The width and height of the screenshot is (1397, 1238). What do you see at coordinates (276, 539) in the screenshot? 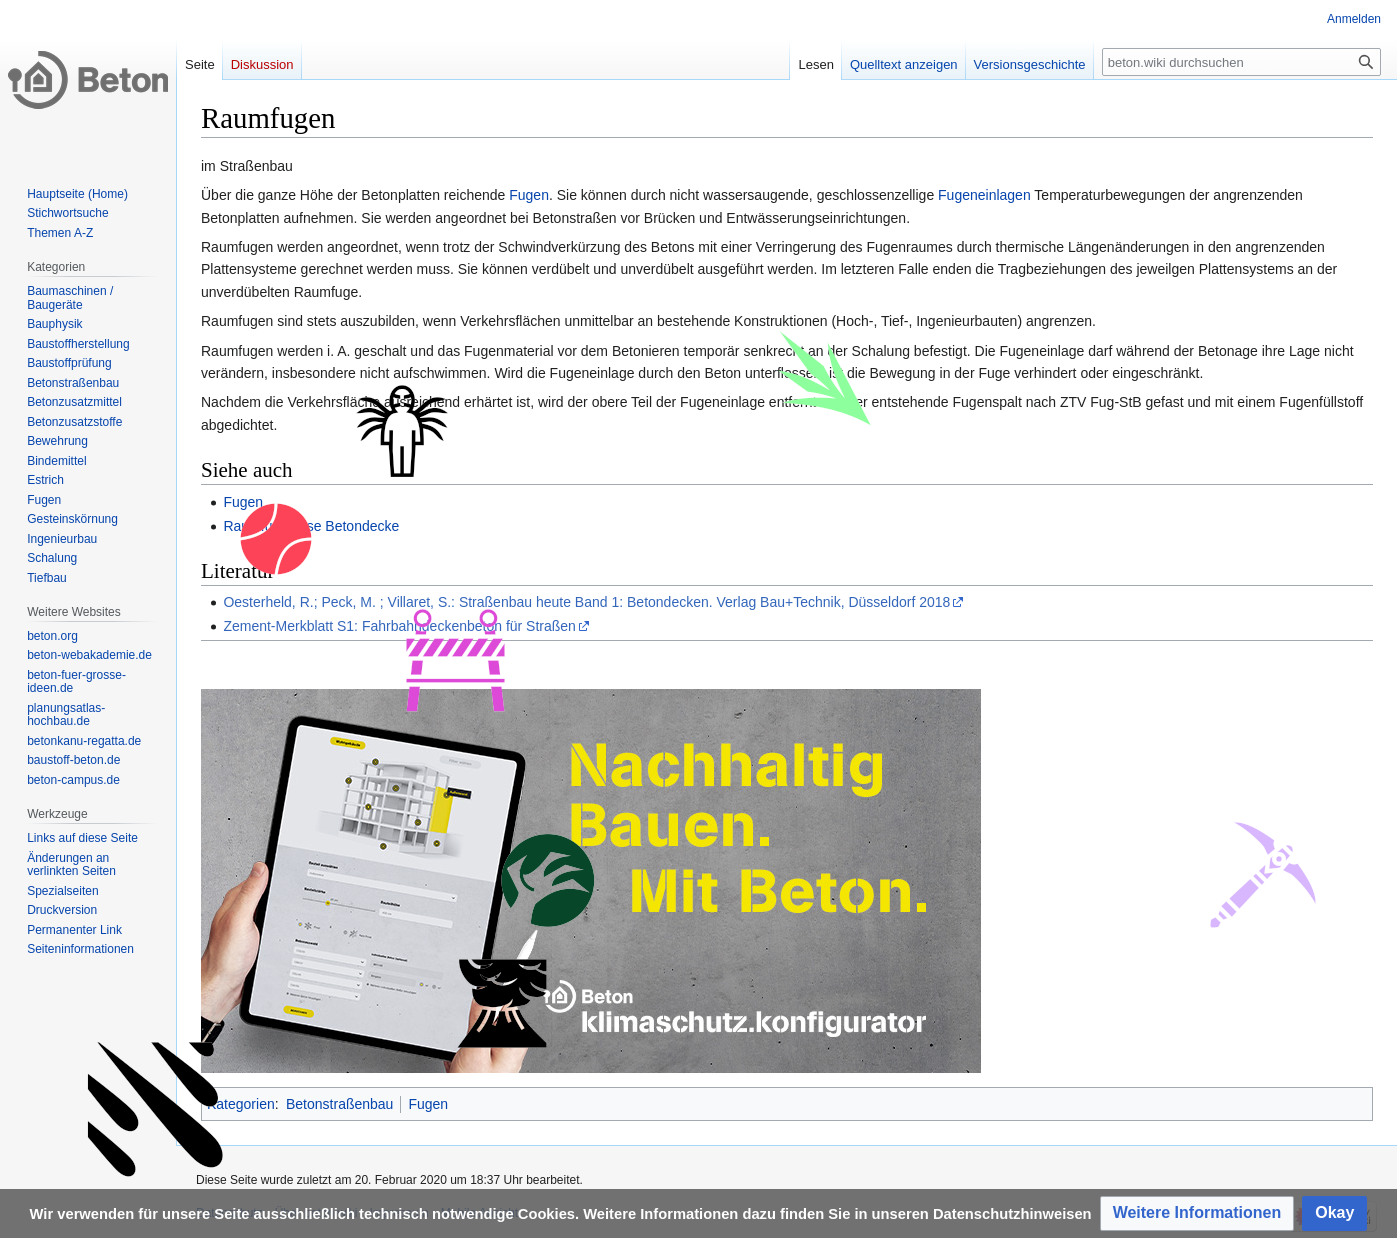
I see `access tennis or sports-related features` at bounding box center [276, 539].